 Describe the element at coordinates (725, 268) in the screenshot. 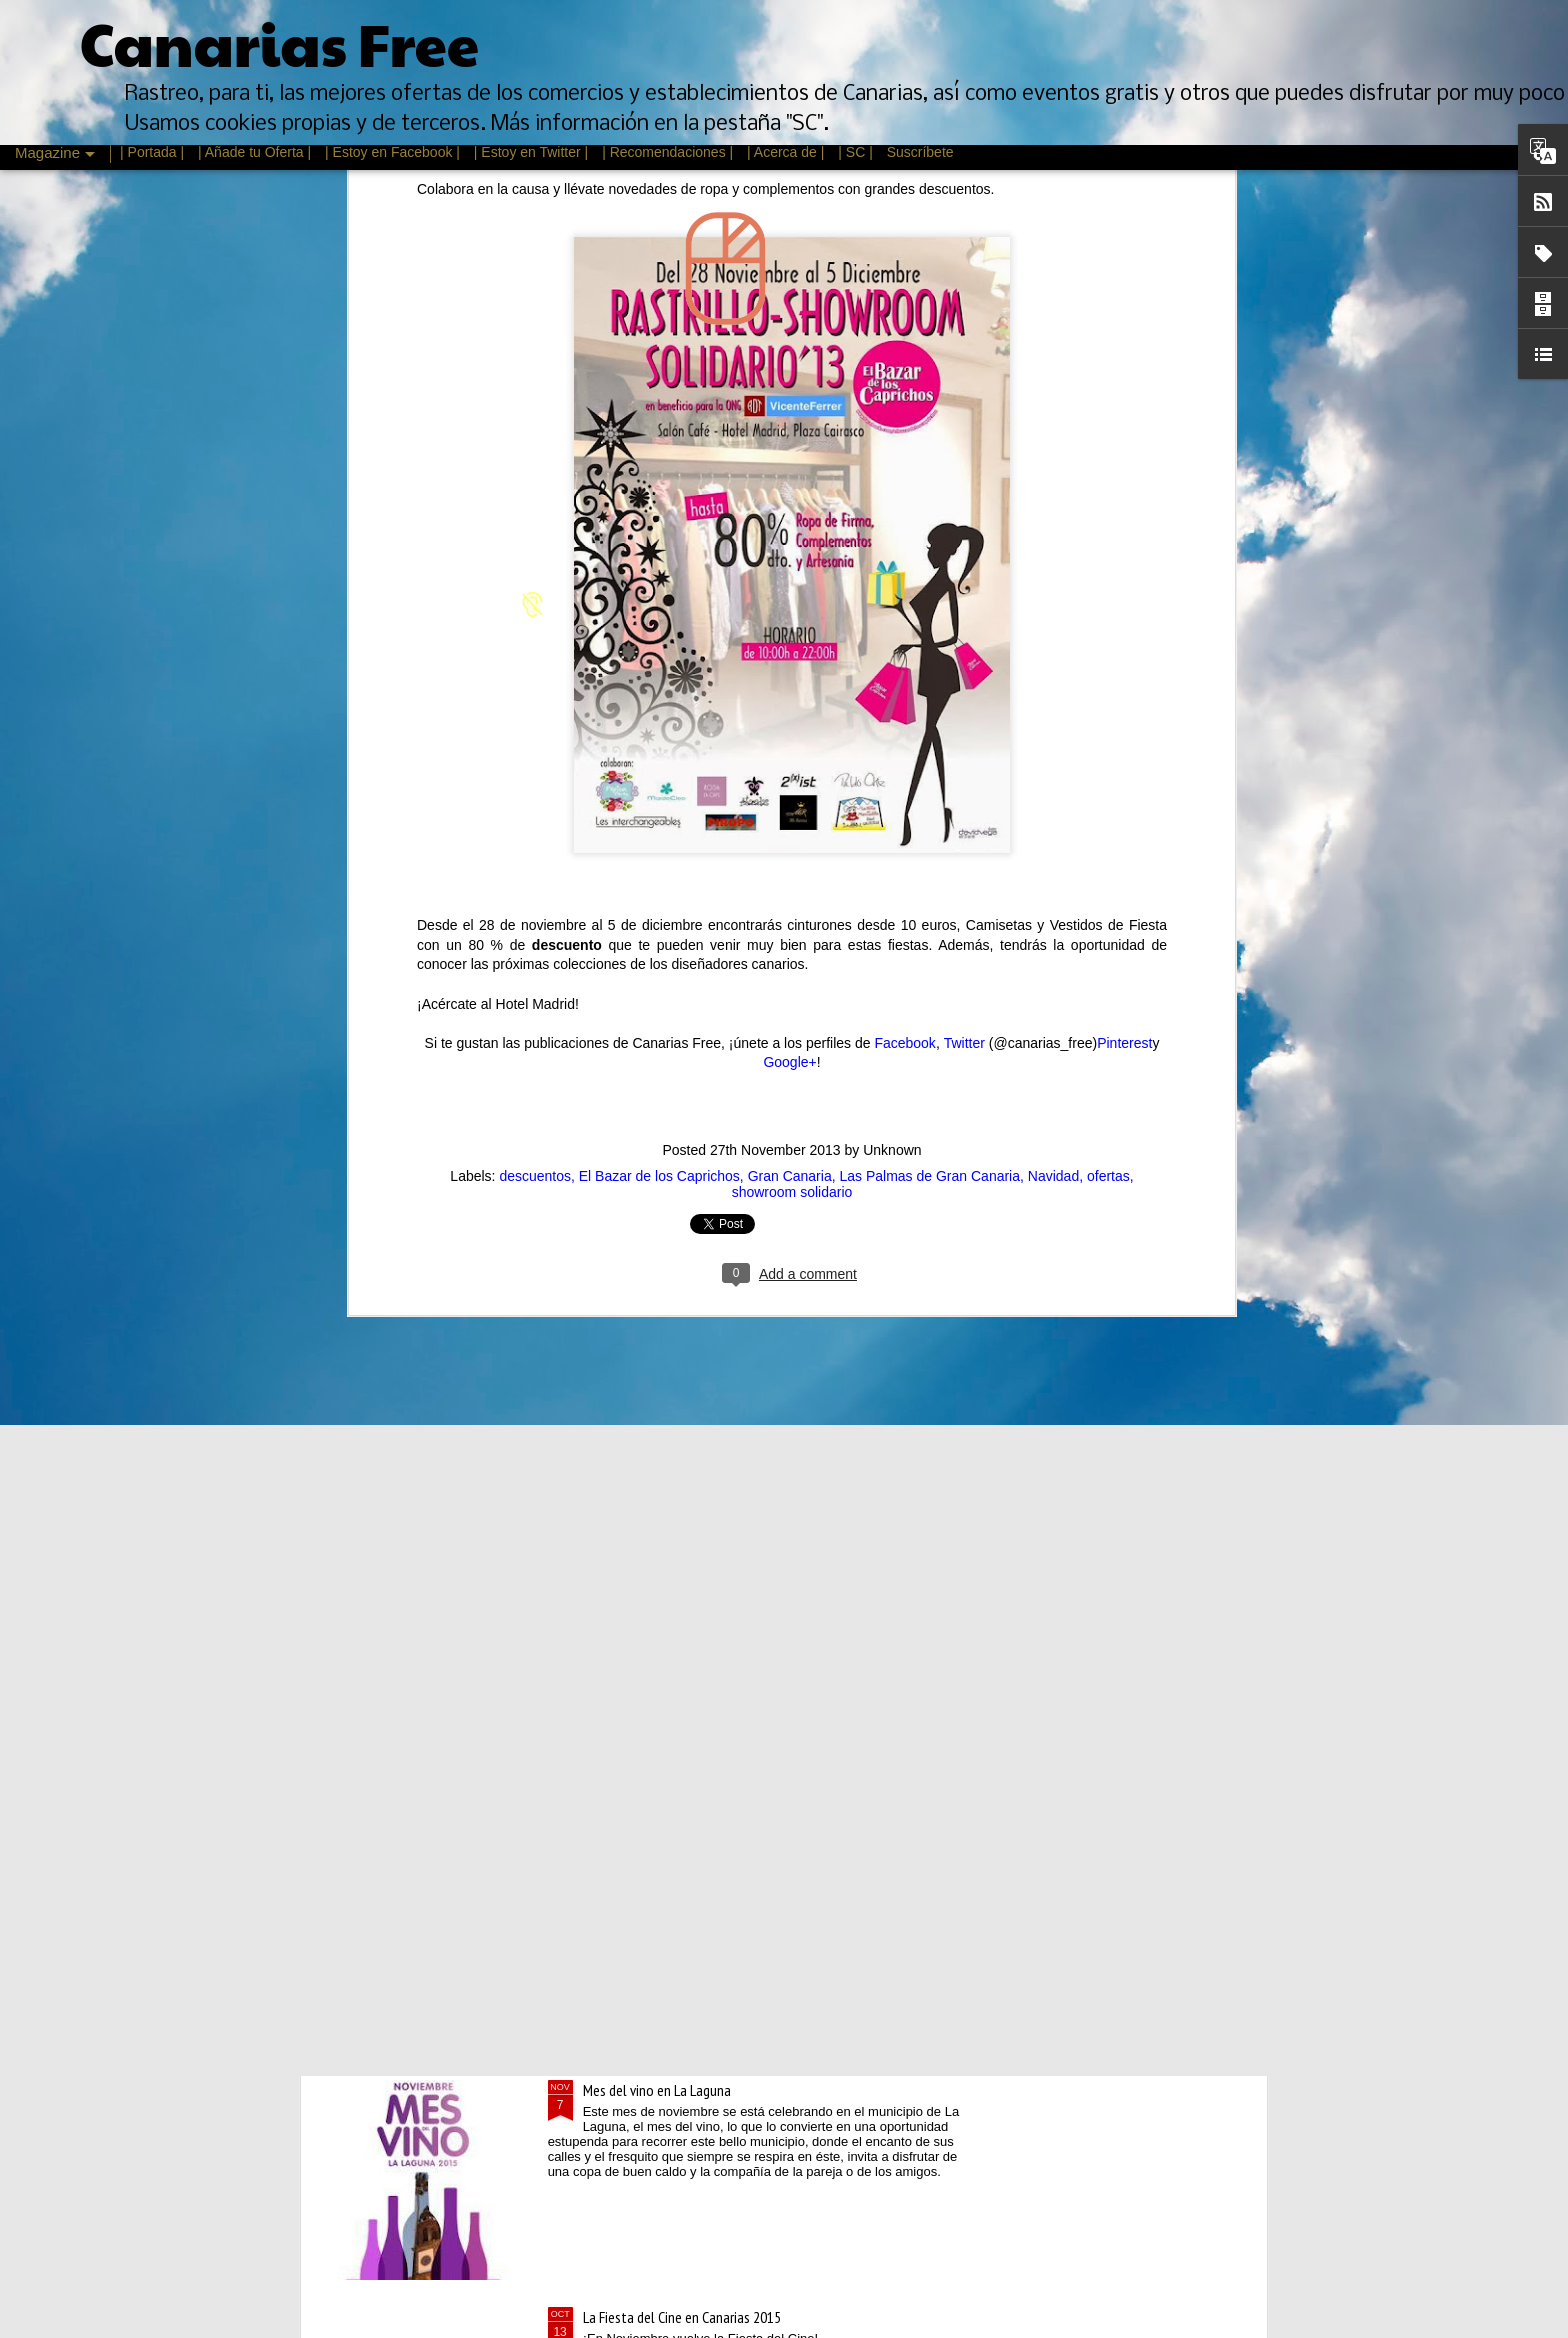

I see `right-click to open context menu` at that location.